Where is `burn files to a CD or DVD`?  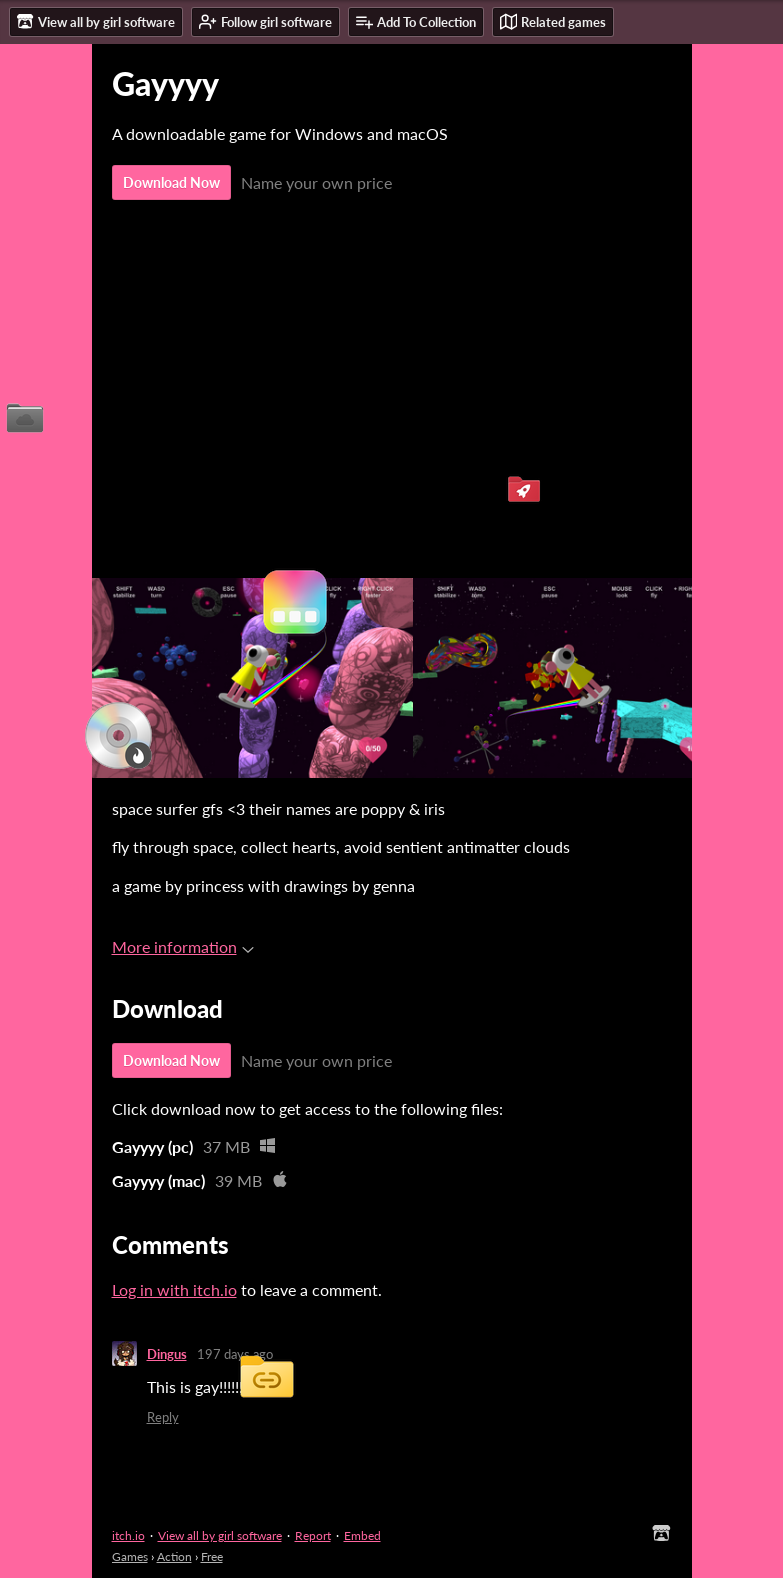 burn files to a CD or DVD is located at coordinates (118, 735).